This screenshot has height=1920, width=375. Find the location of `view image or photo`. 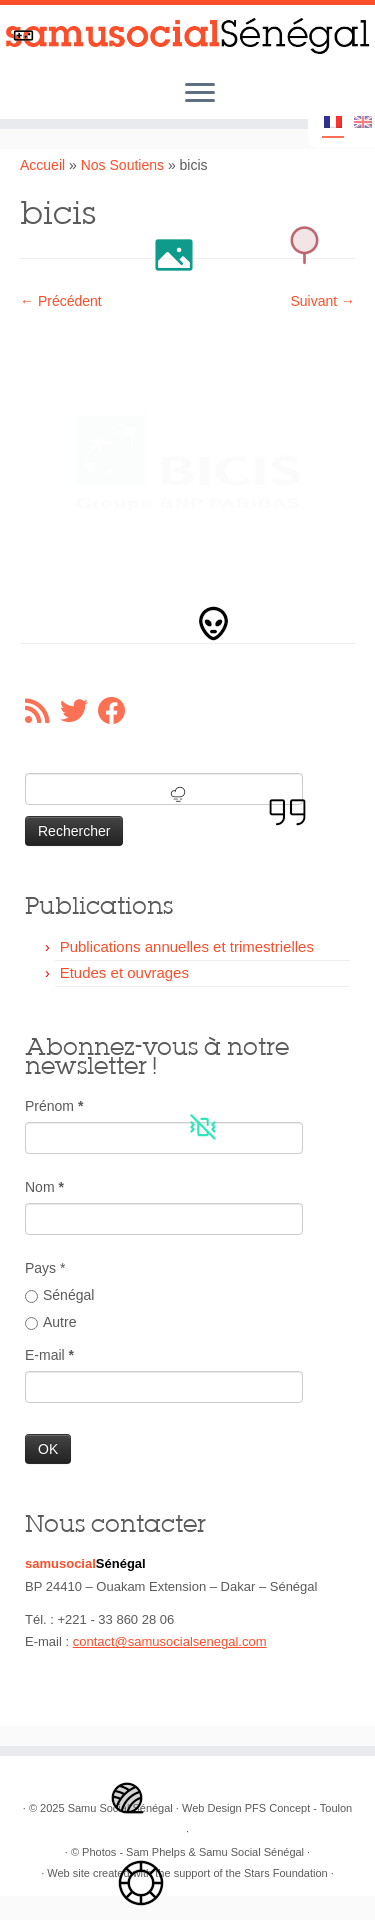

view image or photo is located at coordinates (174, 255).